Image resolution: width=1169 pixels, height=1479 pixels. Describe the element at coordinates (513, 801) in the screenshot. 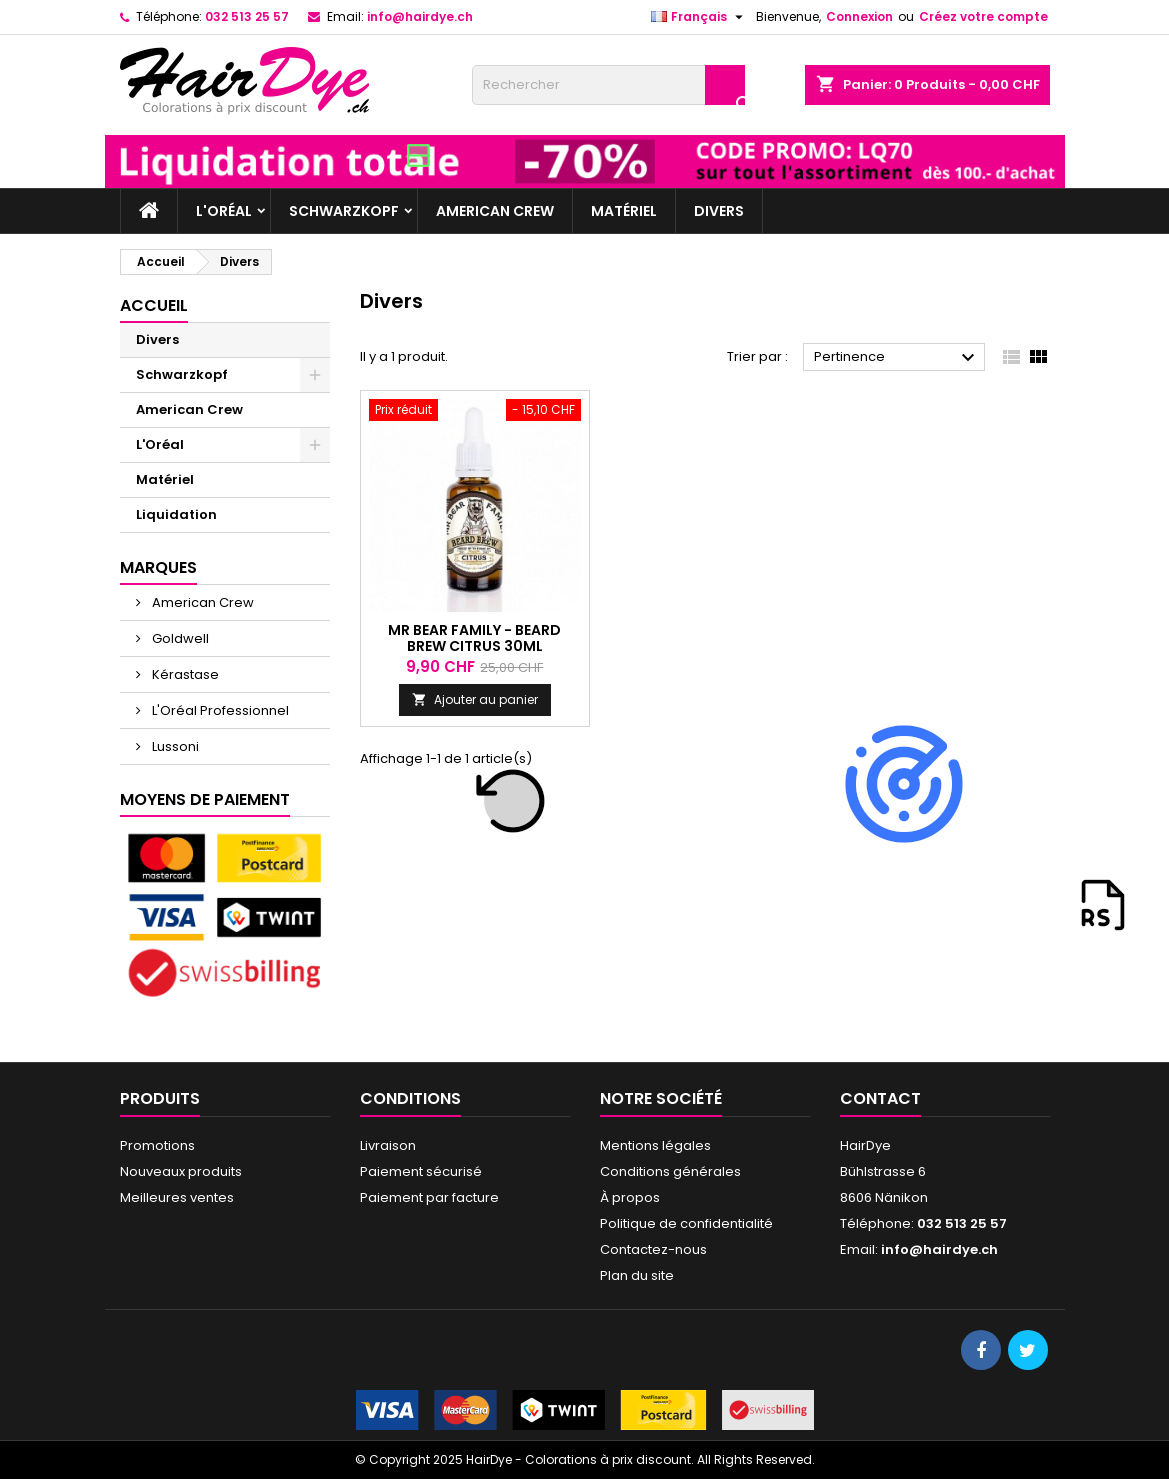

I see `undo last action` at that location.